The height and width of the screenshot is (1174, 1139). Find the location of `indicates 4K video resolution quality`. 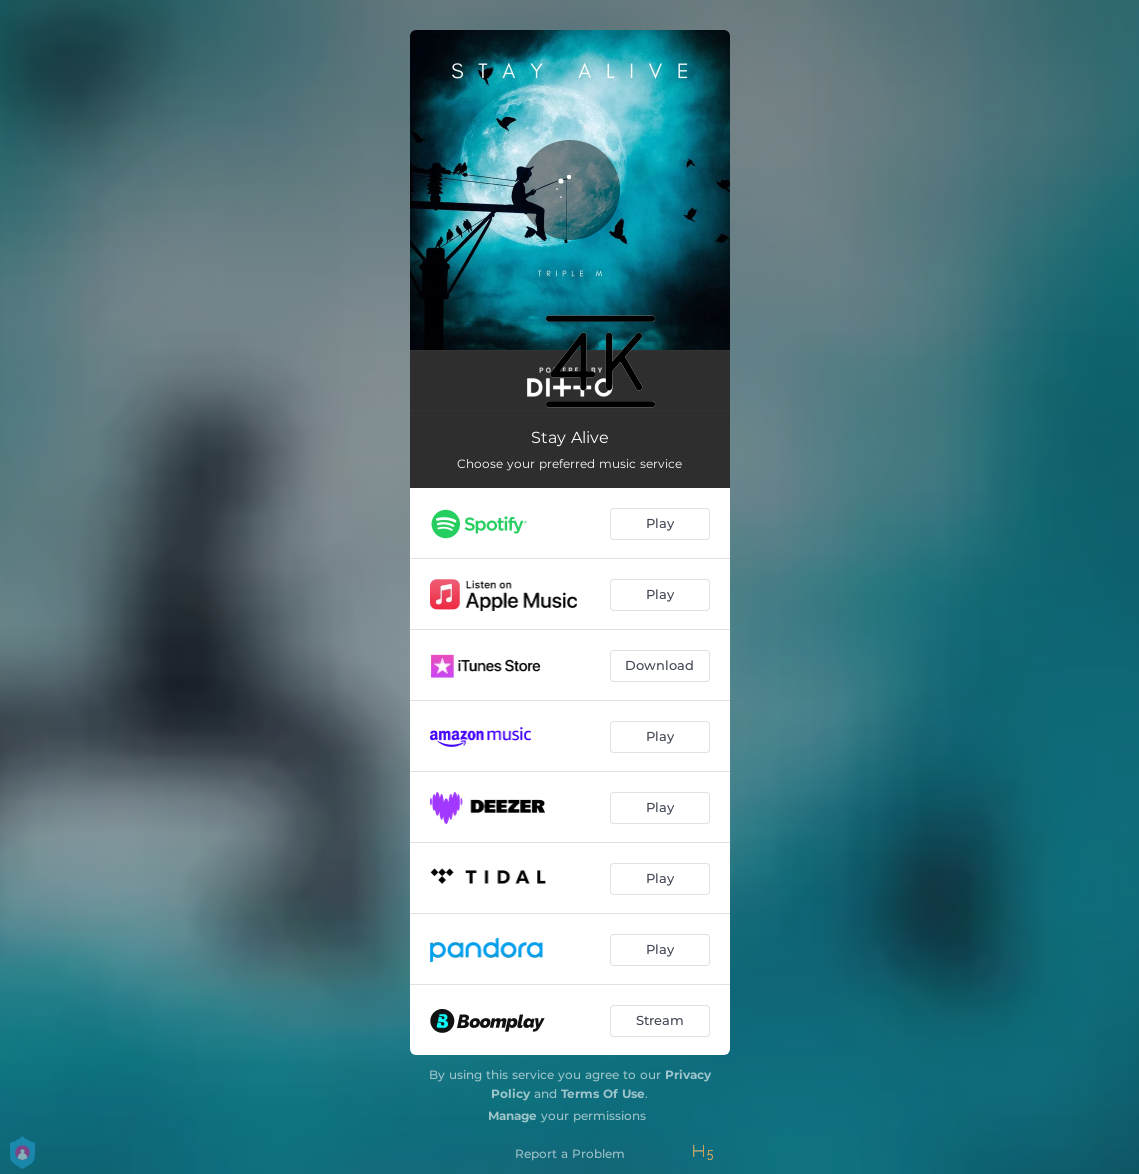

indicates 4K video resolution quality is located at coordinates (600, 361).